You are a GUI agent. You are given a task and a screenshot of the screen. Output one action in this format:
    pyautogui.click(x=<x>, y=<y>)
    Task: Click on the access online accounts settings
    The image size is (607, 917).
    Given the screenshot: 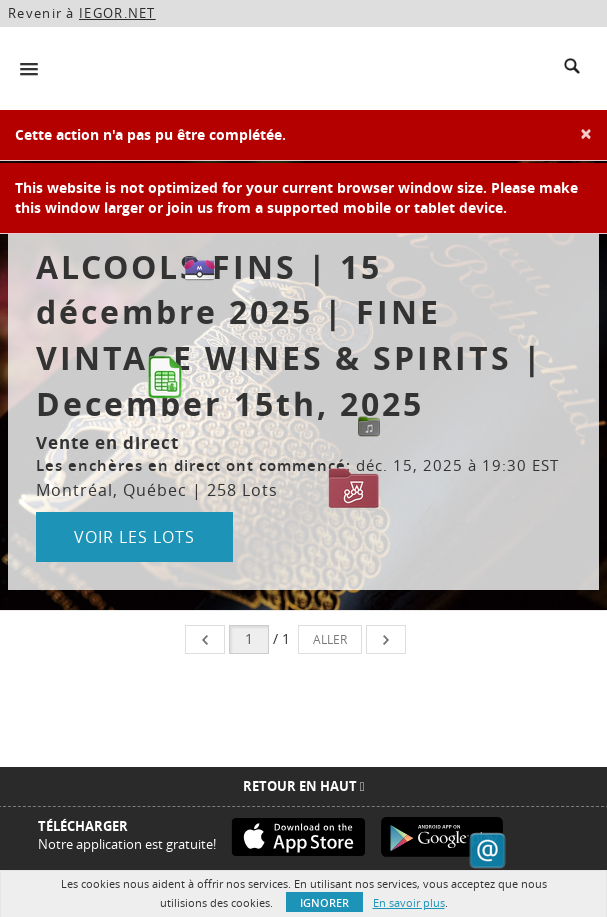 What is the action you would take?
    pyautogui.click(x=487, y=850)
    